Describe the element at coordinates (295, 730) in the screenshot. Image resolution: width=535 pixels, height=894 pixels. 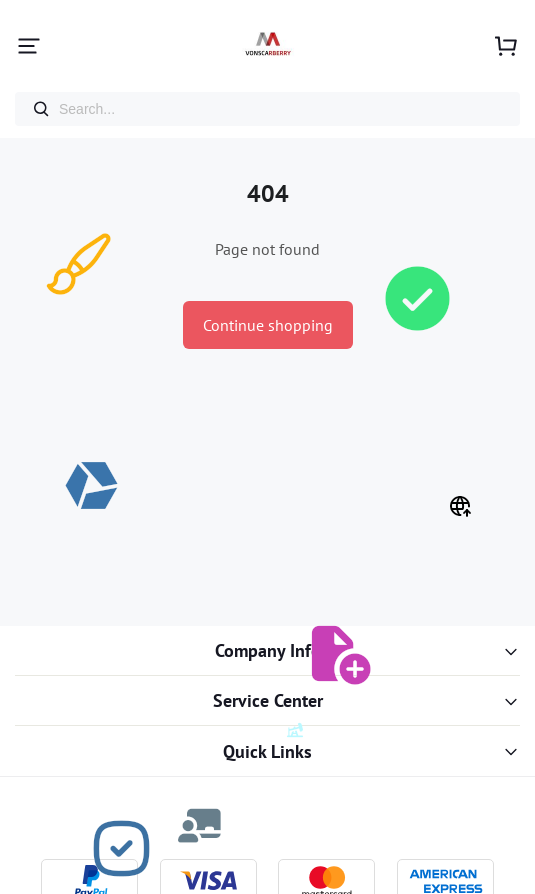
I see `represents oil and gas industry or energy sector` at that location.